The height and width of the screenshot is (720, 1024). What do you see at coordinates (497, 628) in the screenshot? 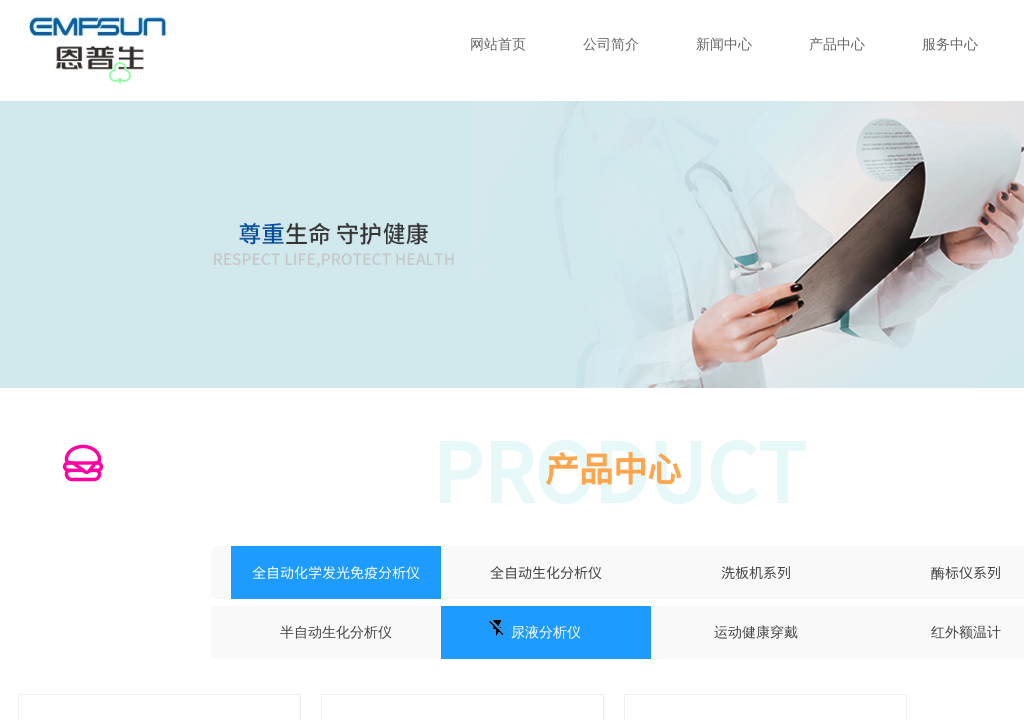
I see `disable camera flash` at bounding box center [497, 628].